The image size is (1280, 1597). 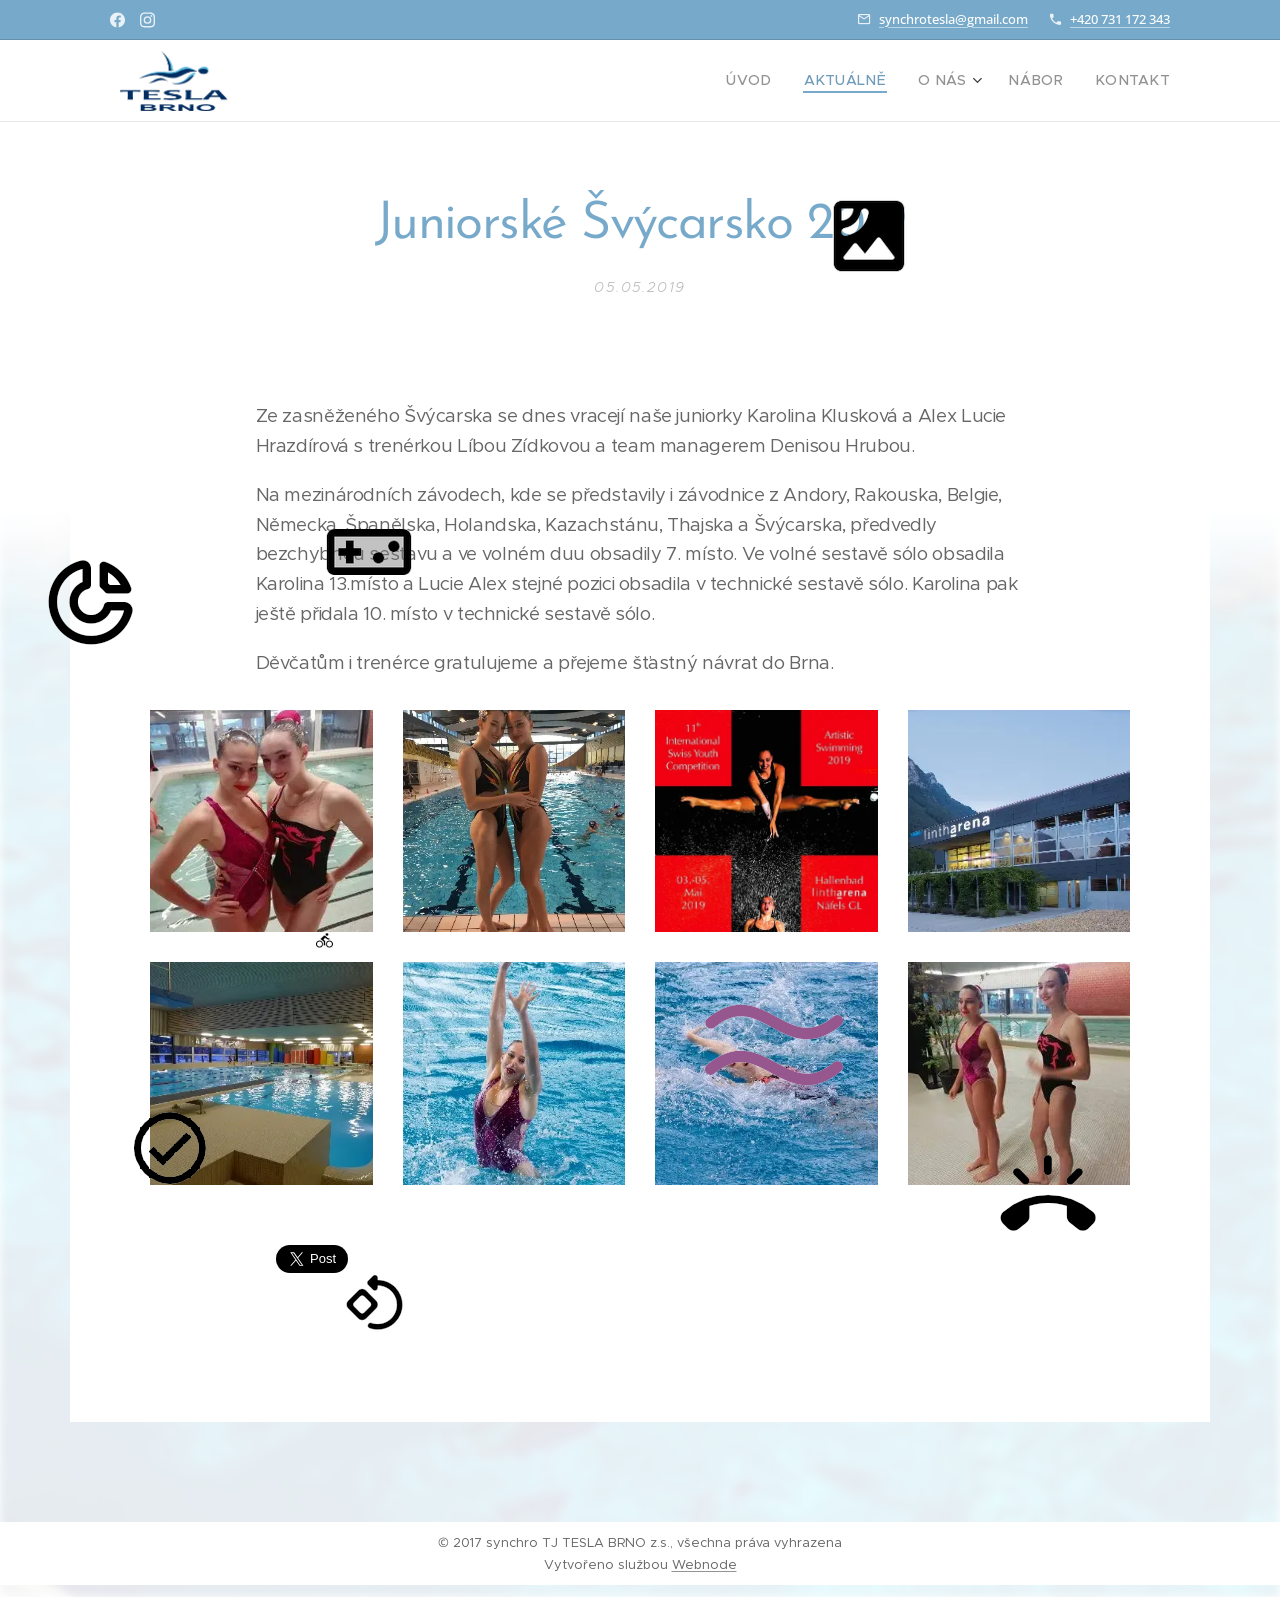 What do you see at coordinates (1048, 1195) in the screenshot?
I see `incoming call alert` at bounding box center [1048, 1195].